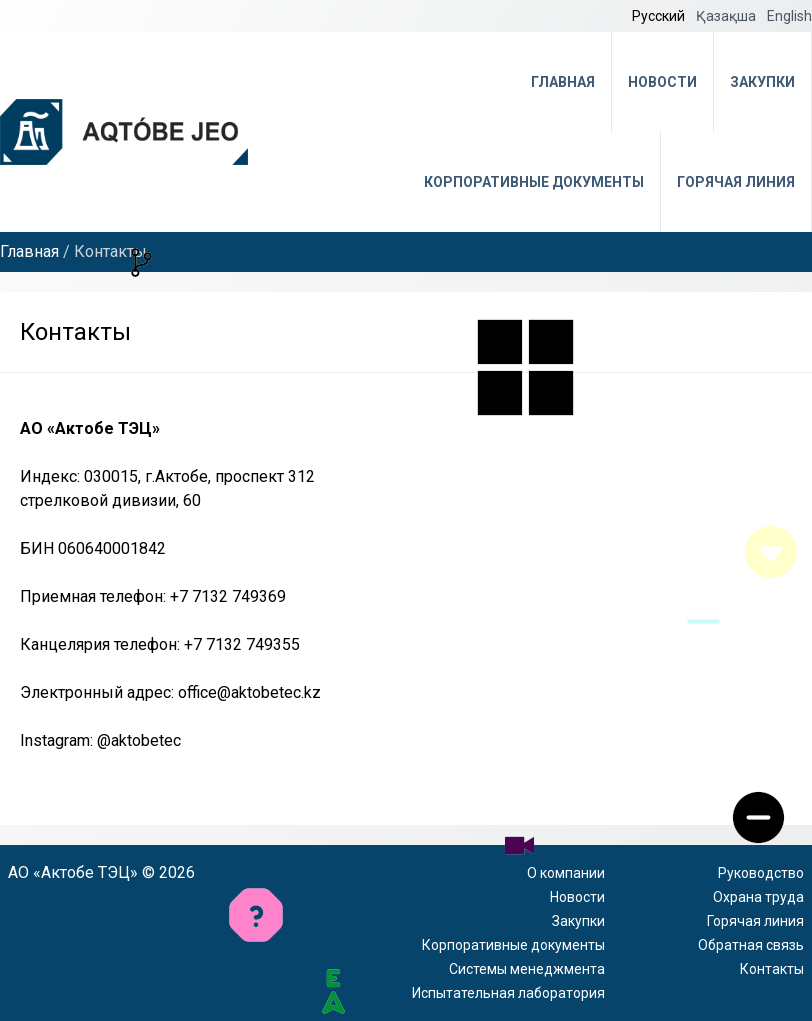 This screenshot has height=1021, width=812. What do you see at coordinates (771, 552) in the screenshot?
I see `expand dropdown menu` at bounding box center [771, 552].